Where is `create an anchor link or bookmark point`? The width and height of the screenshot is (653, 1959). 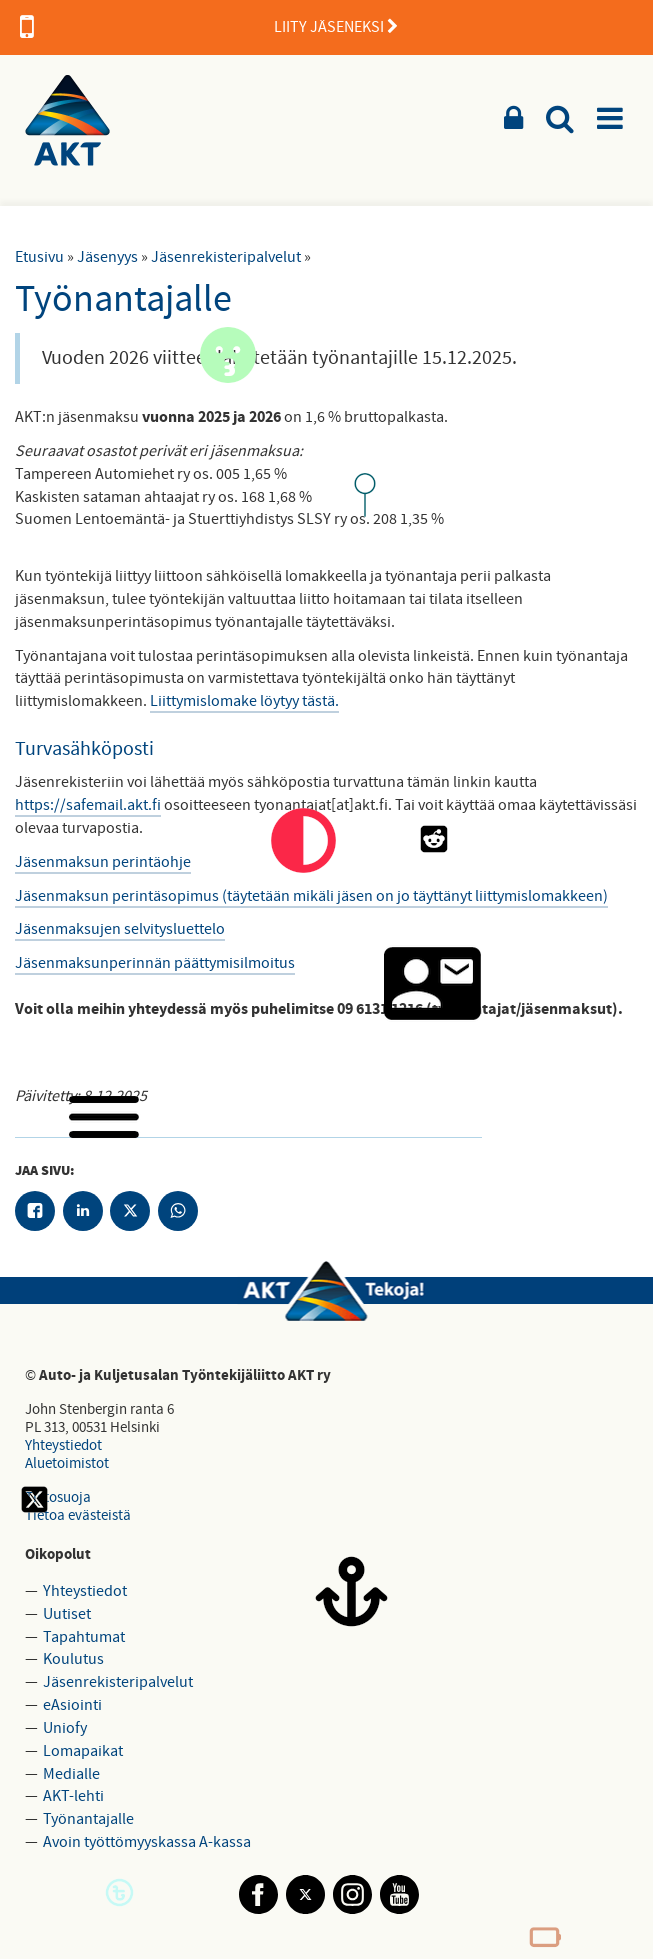
create an anchor link or bookmark point is located at coordinates (351, 1591).